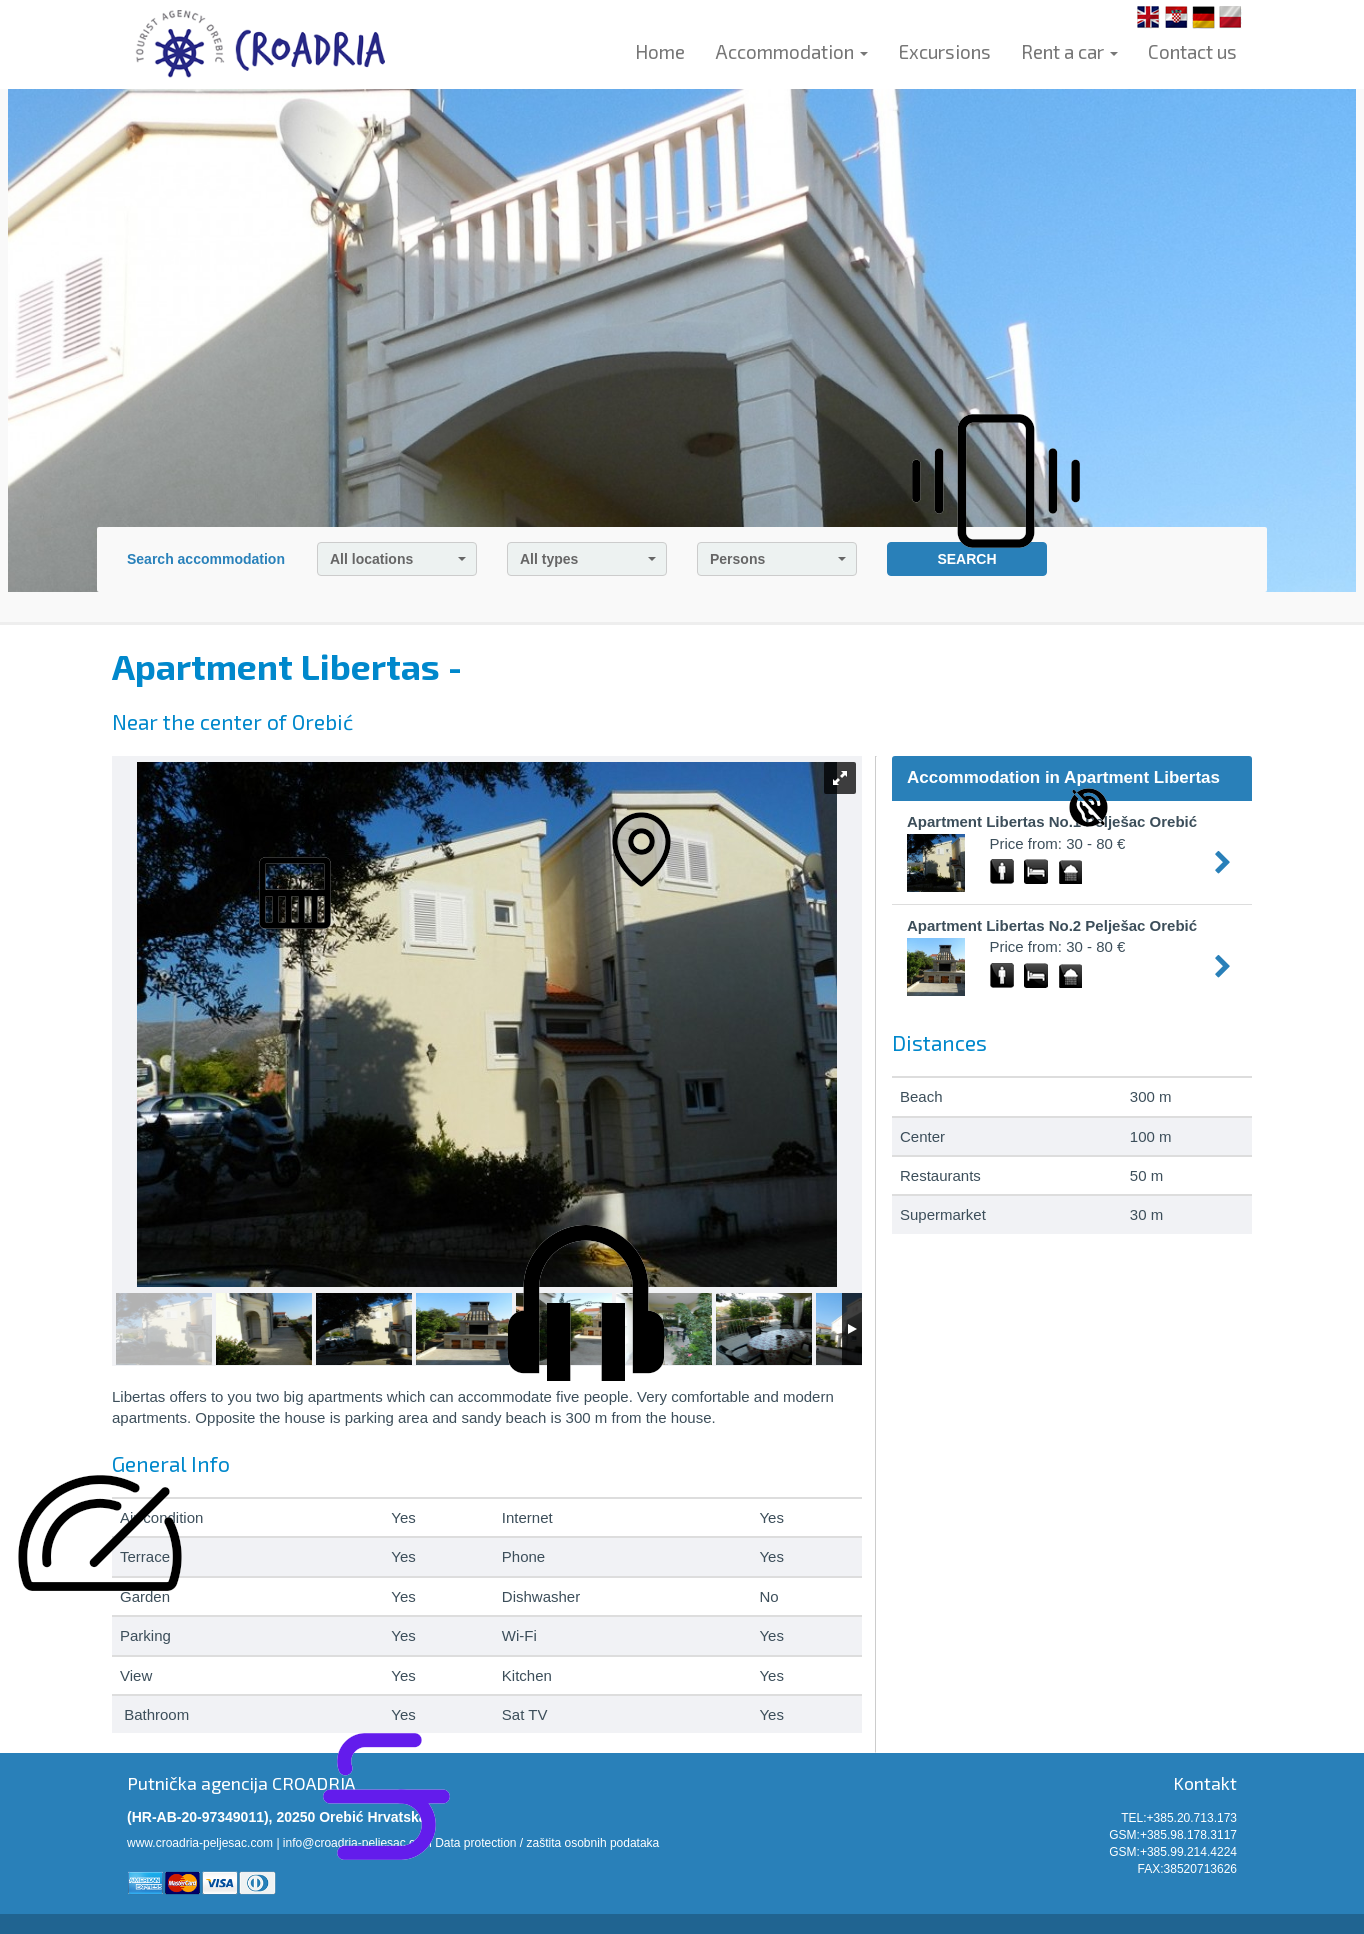 The width and height of the screenshot is (1364, 1934). I want to click on toggle bottom panel visibility, so click(295, 893).